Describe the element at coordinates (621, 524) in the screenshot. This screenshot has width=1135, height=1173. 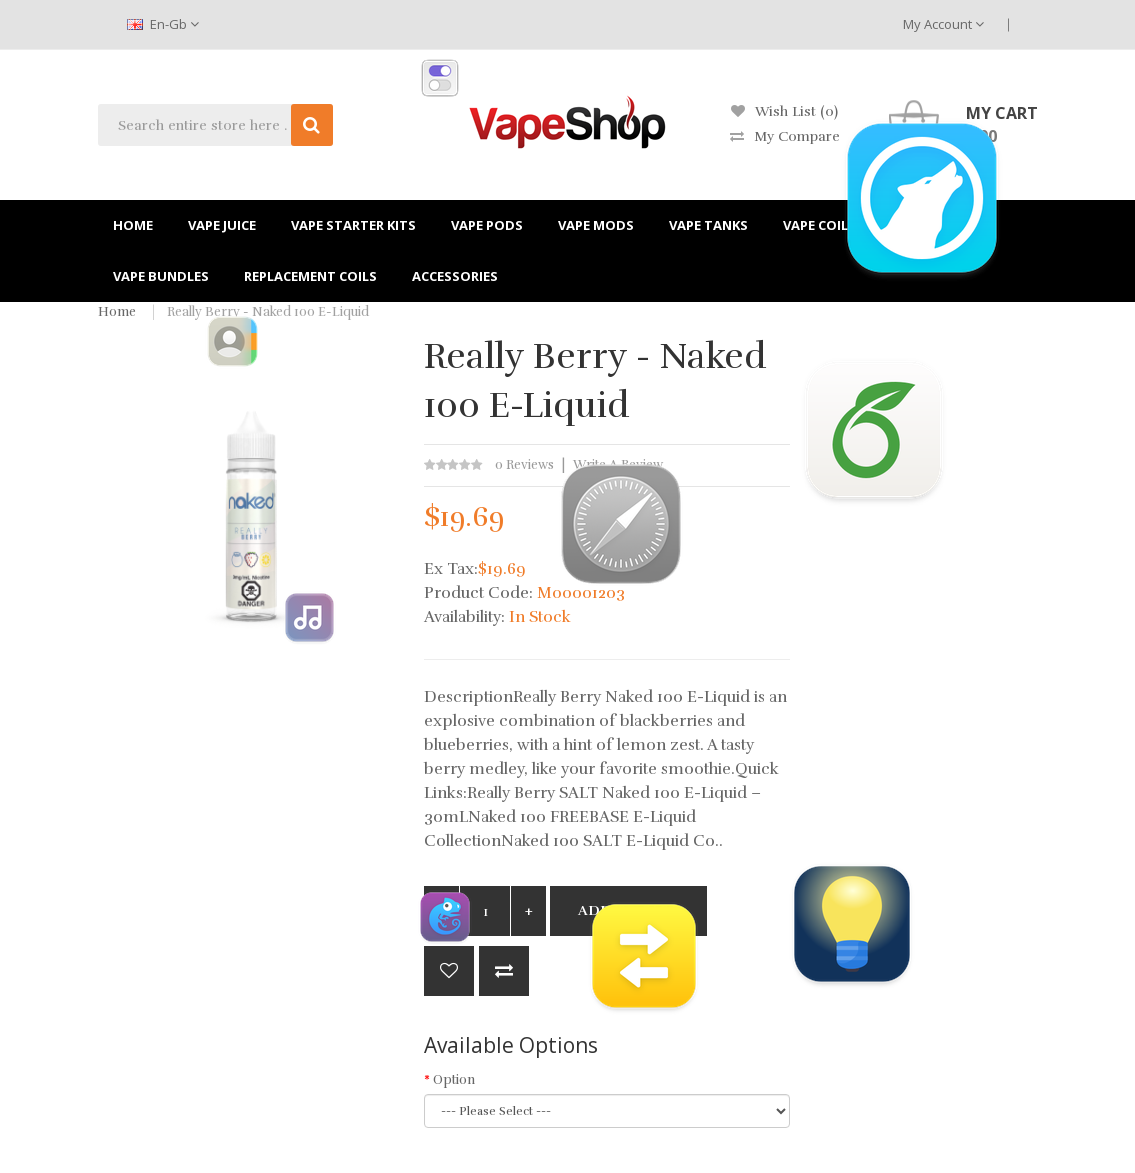
I see `open Safari web browser` at that location.